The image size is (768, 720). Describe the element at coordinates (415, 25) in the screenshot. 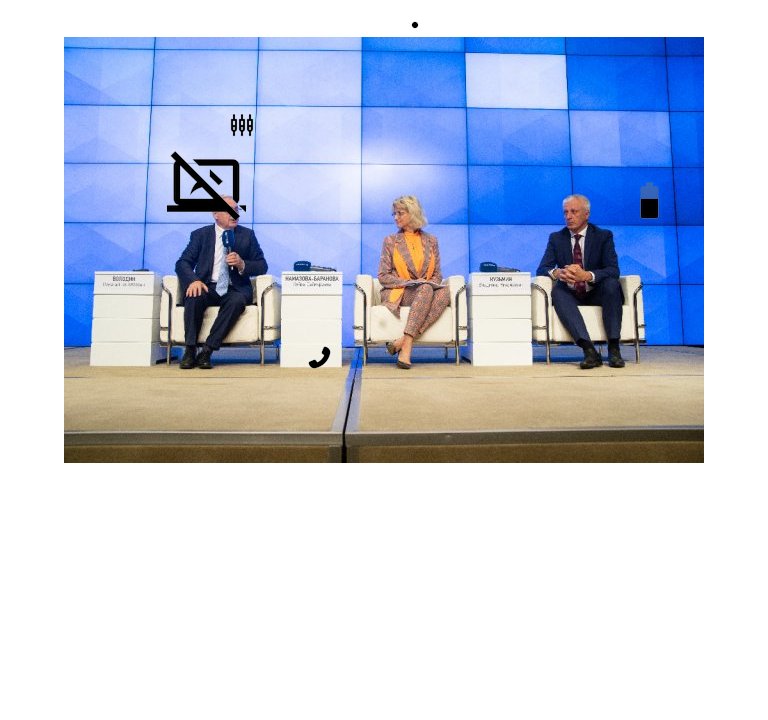

I see `indicates an unread notification or new item` at that location.